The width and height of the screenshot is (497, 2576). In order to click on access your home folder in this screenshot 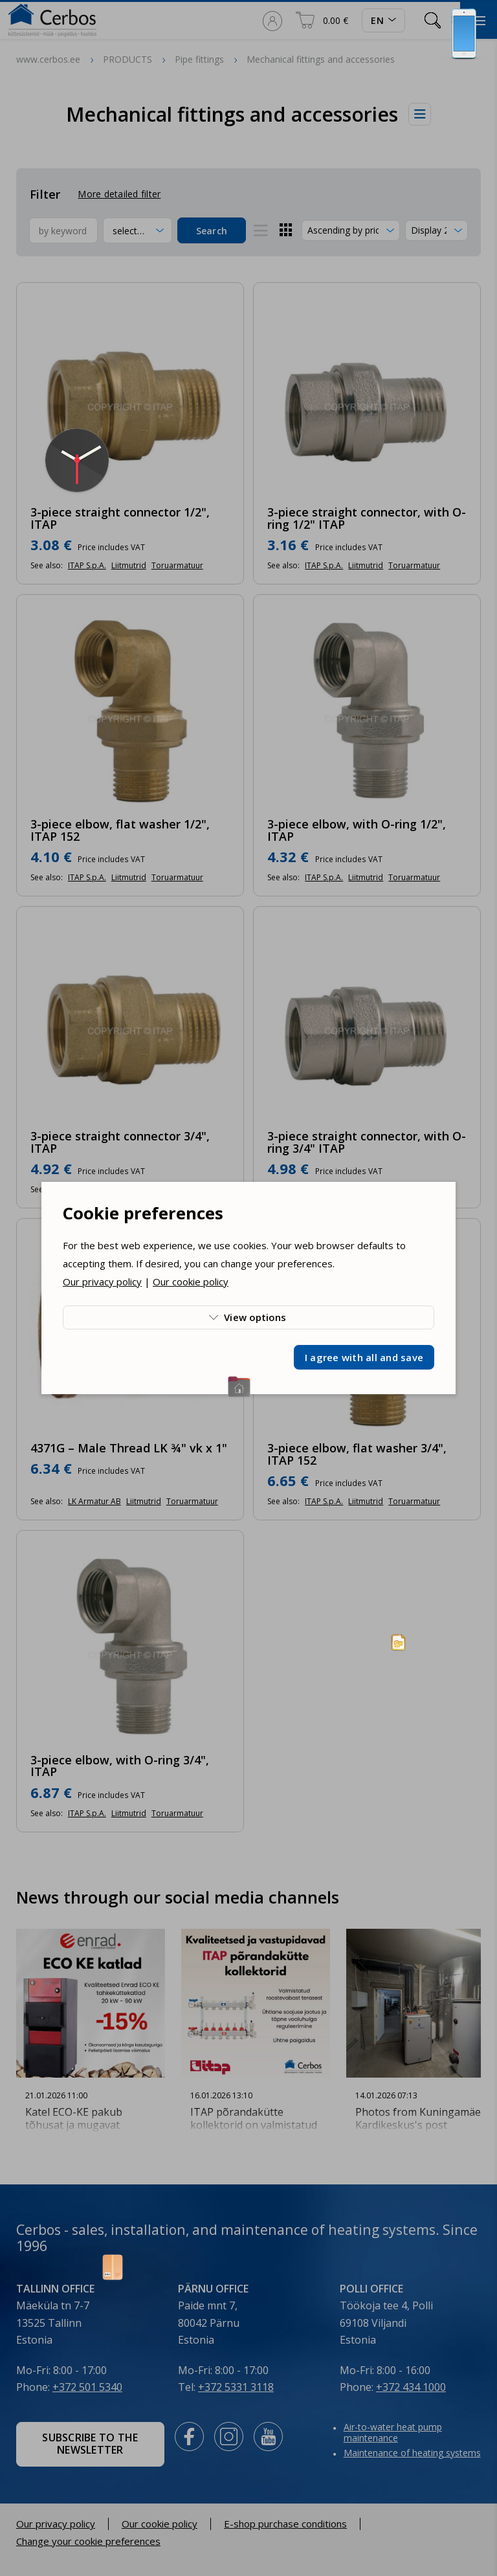, I will do `click(239, 1386)`.